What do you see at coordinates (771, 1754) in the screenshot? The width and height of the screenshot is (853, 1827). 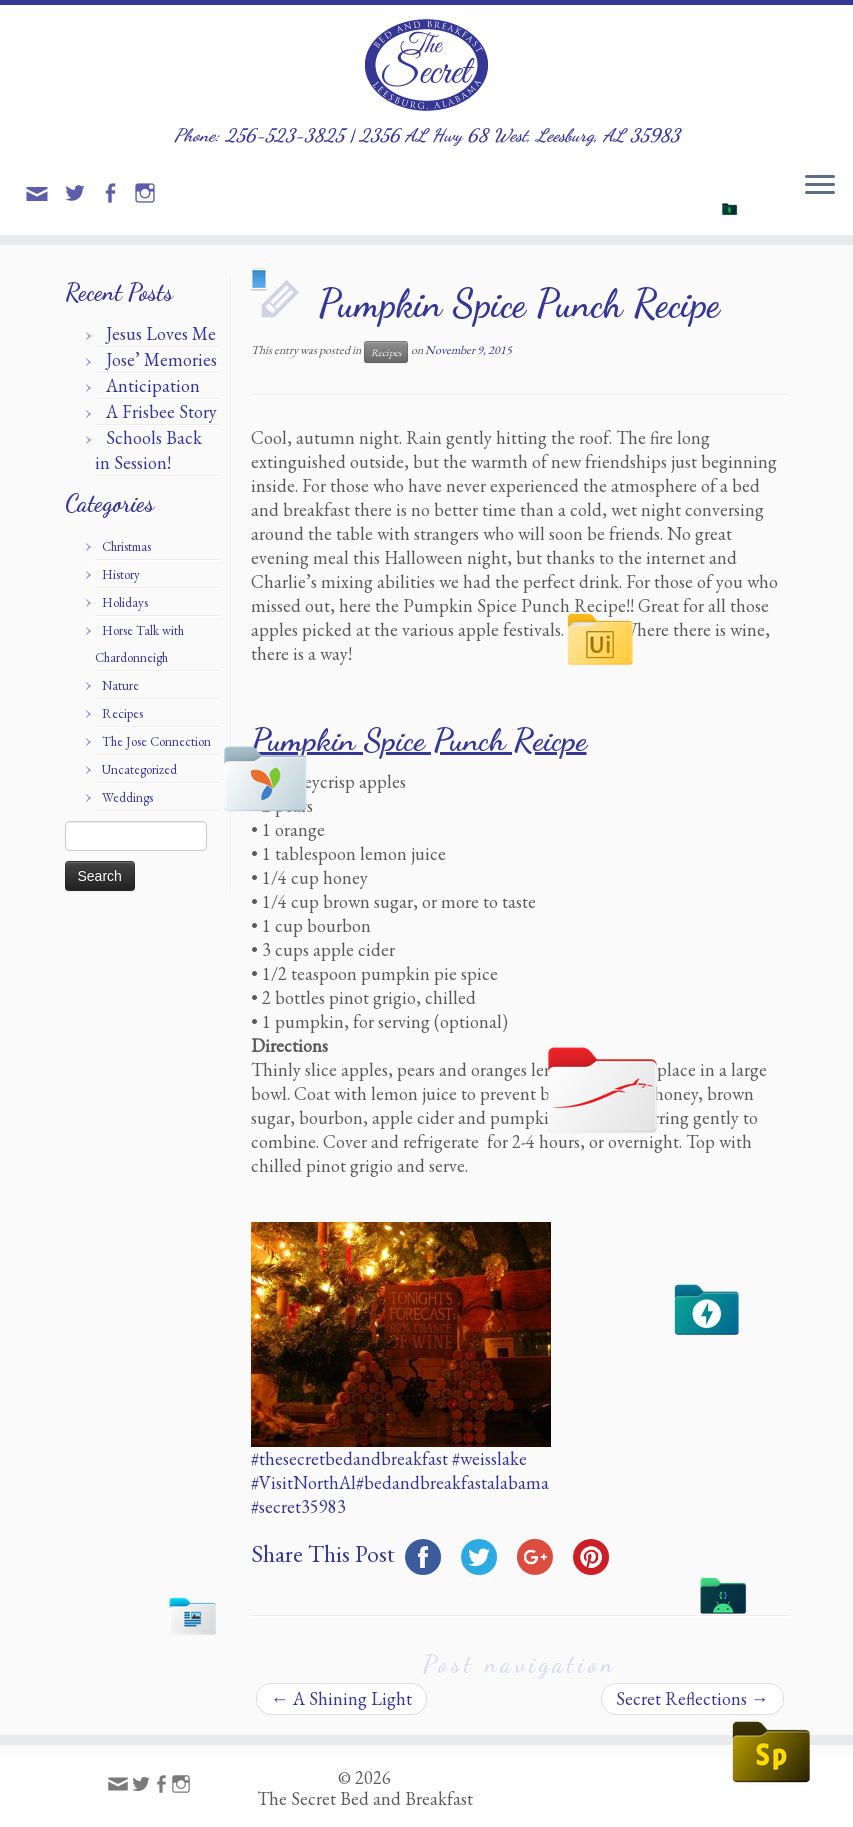 I see `open folder containing adobe spark projects` at bounding box center [771, 1754].